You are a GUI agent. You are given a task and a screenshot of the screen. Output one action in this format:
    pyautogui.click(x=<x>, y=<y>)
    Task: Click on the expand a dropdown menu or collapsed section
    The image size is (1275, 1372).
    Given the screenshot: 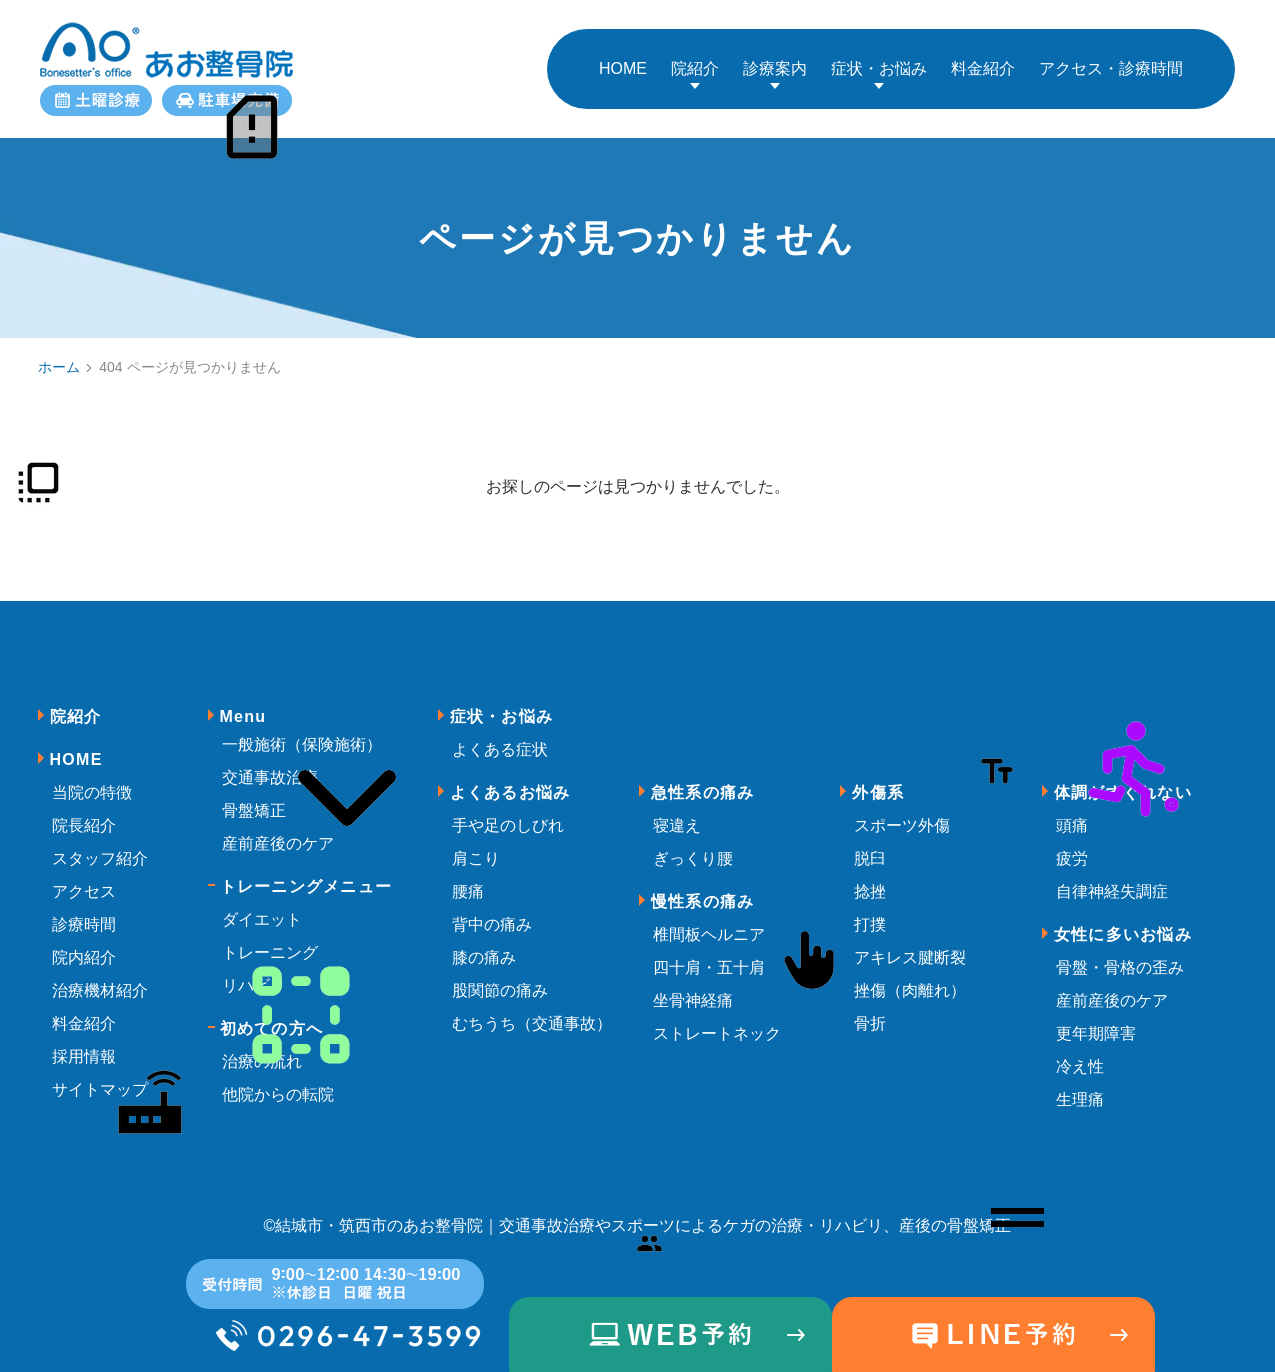 What is the action you would take?
    pyautogui.click(x=347, y=798)
    